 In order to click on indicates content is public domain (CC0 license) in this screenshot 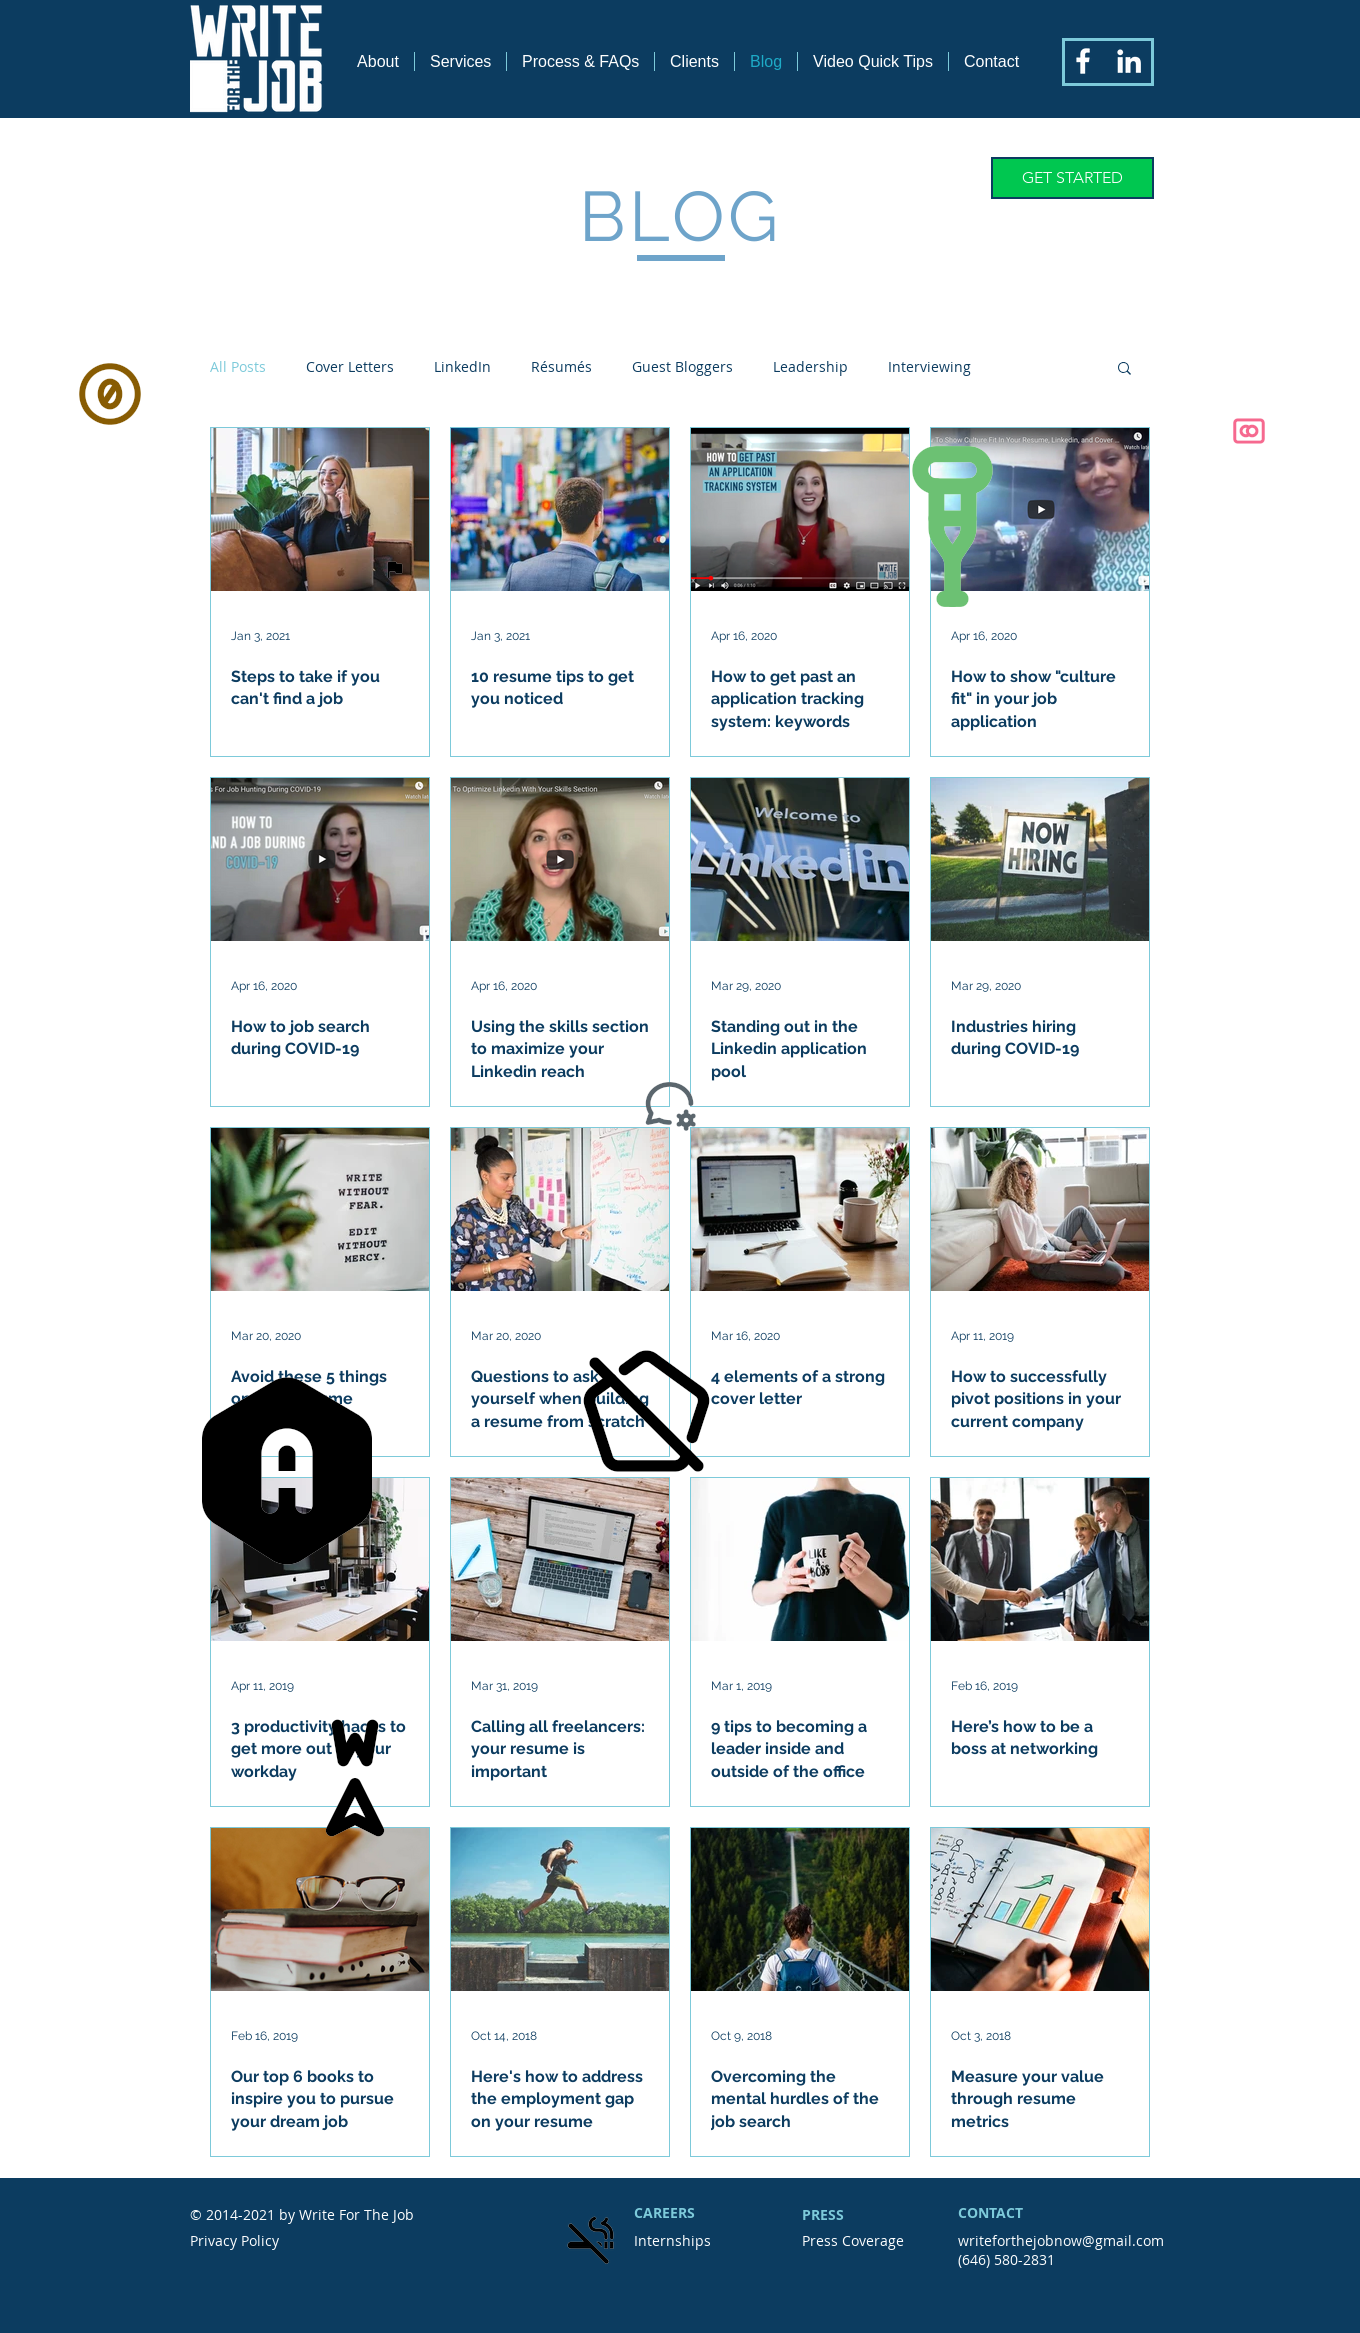, I will do `click(110, 394)`.